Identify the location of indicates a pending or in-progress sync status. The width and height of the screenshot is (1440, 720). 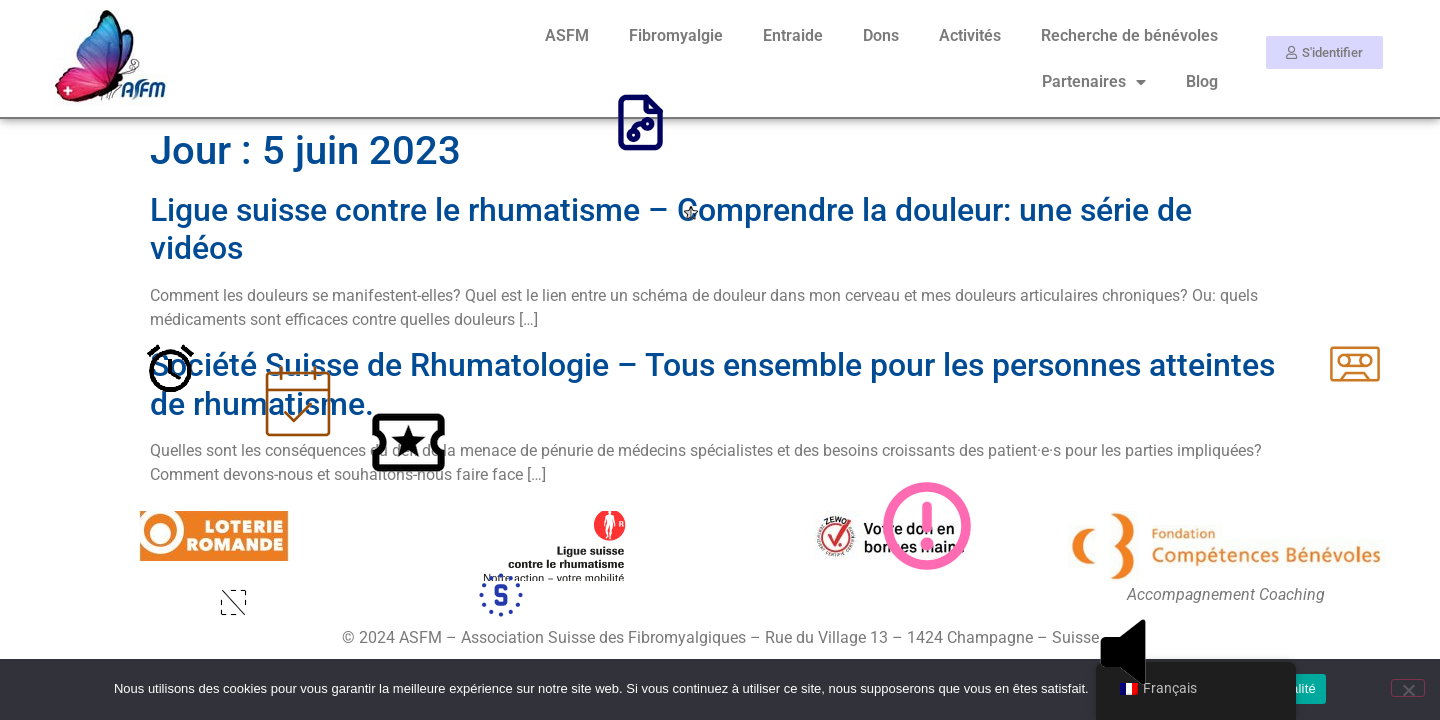
(501, 595).